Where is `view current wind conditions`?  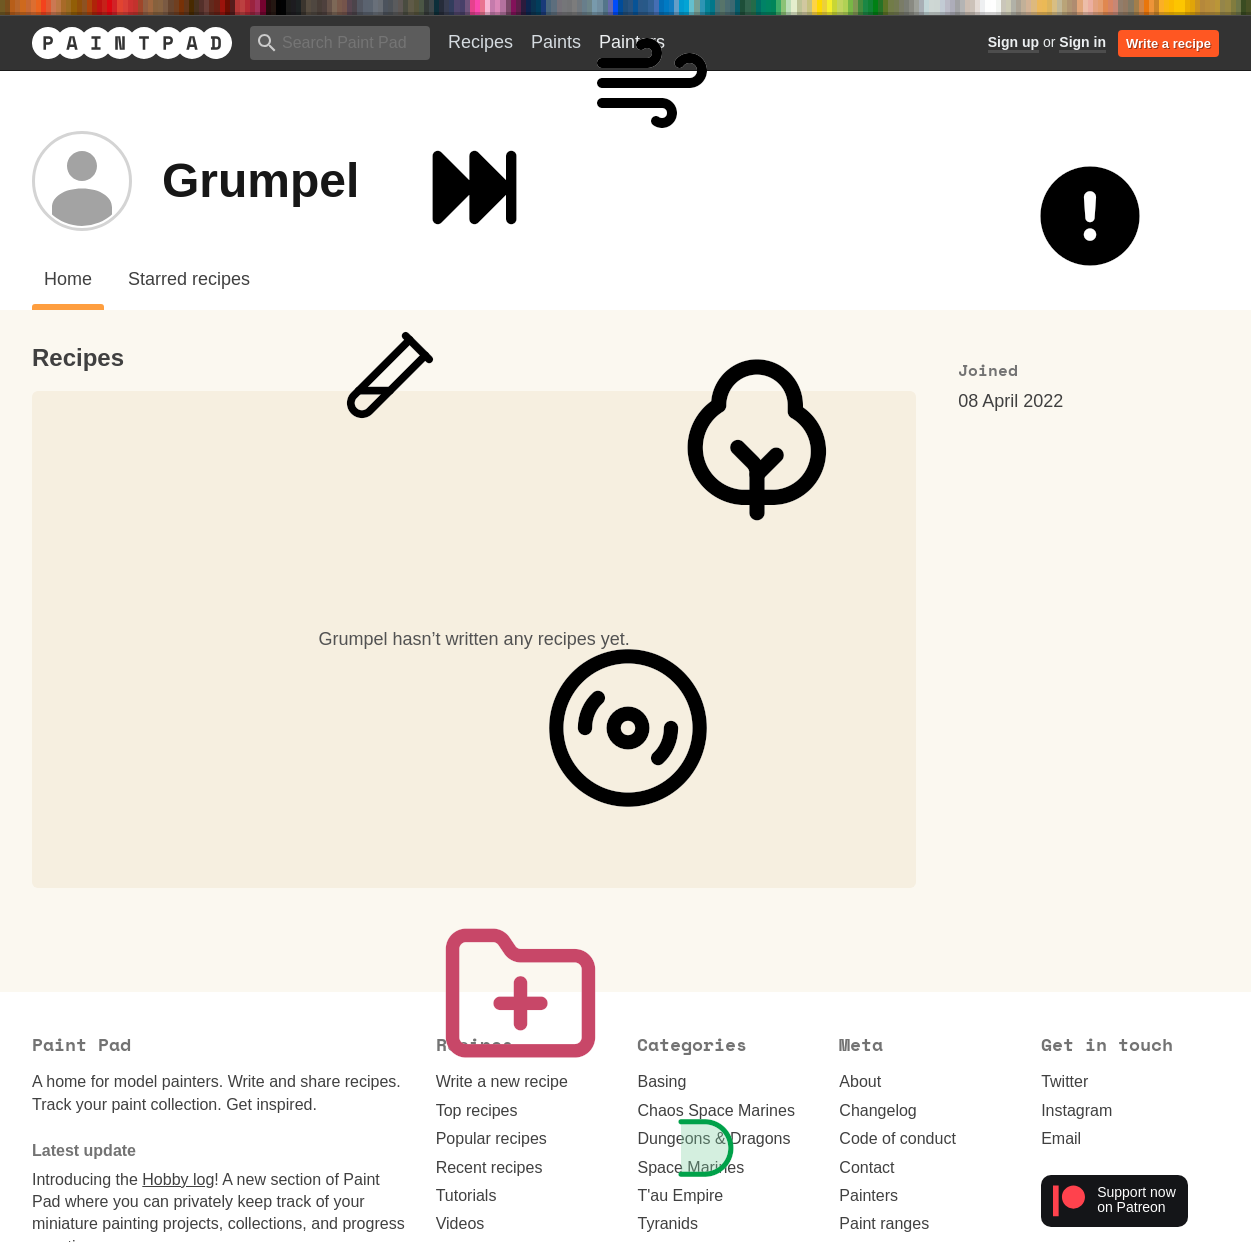 view current wind conditions is located at coordinates (652, 83).